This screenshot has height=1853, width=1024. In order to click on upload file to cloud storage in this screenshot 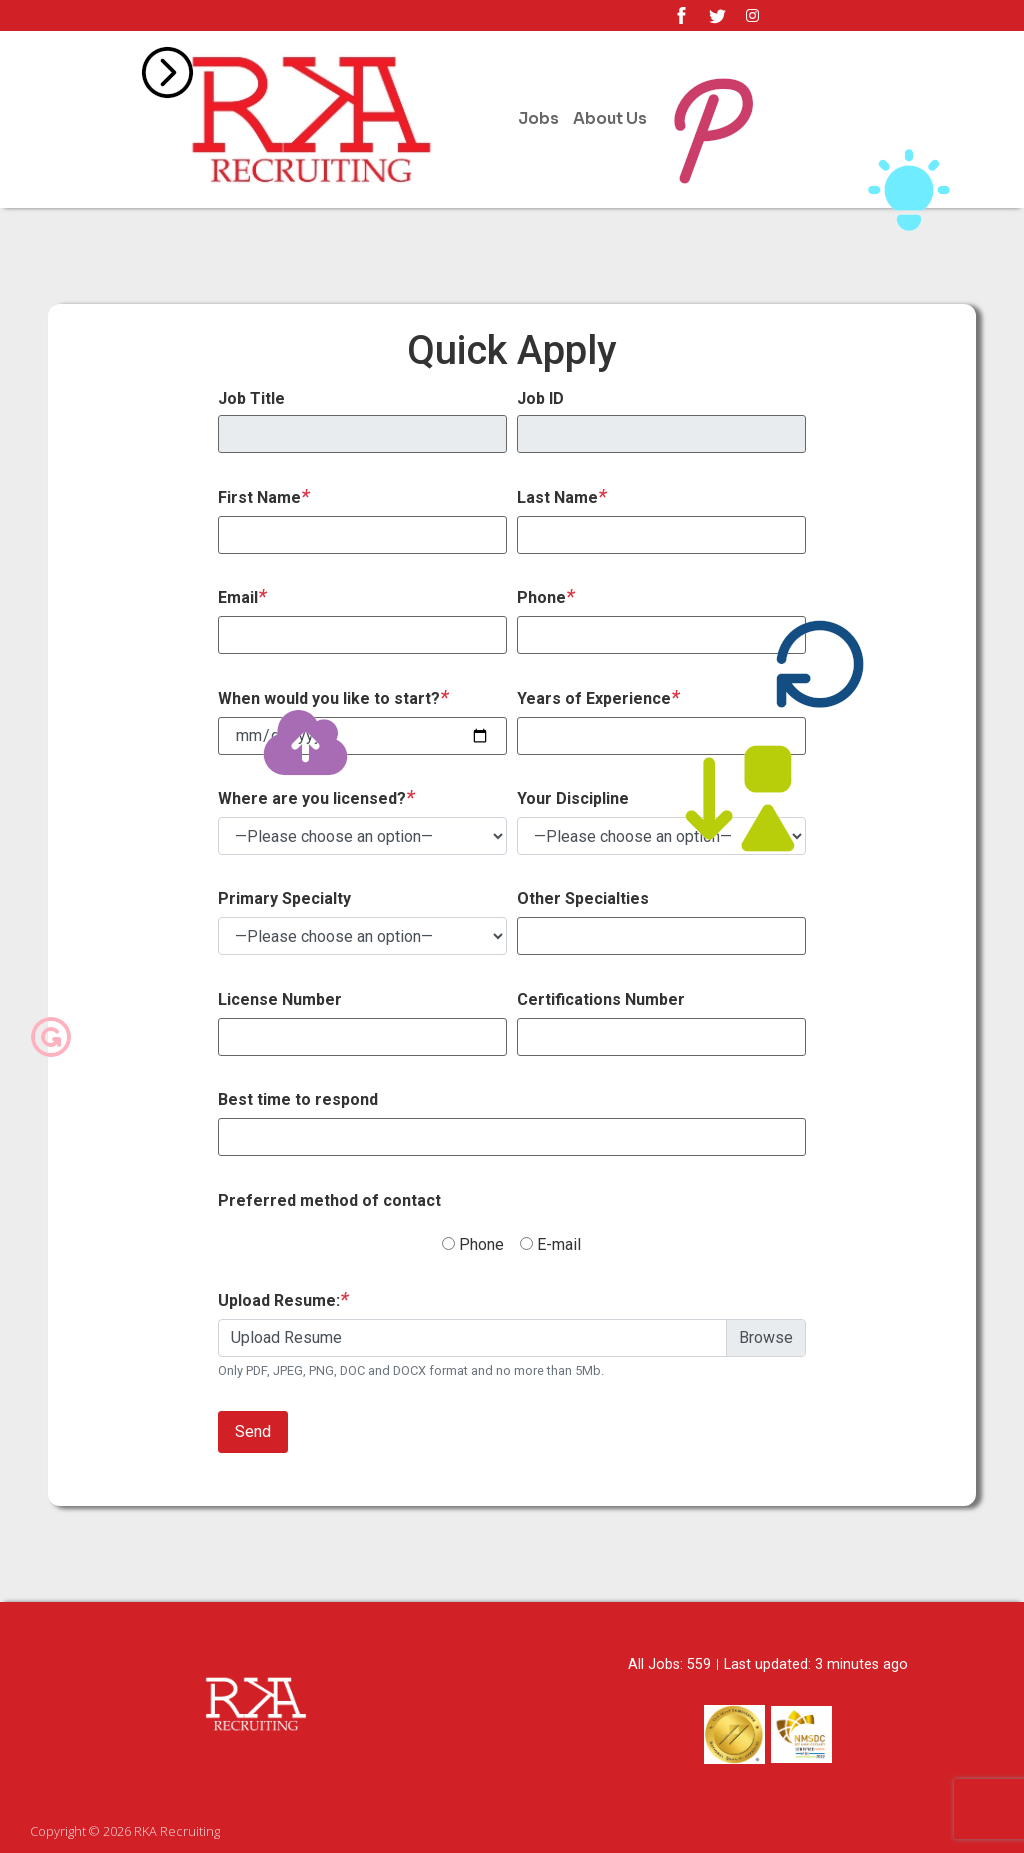, I will do `click(305, 742)`.